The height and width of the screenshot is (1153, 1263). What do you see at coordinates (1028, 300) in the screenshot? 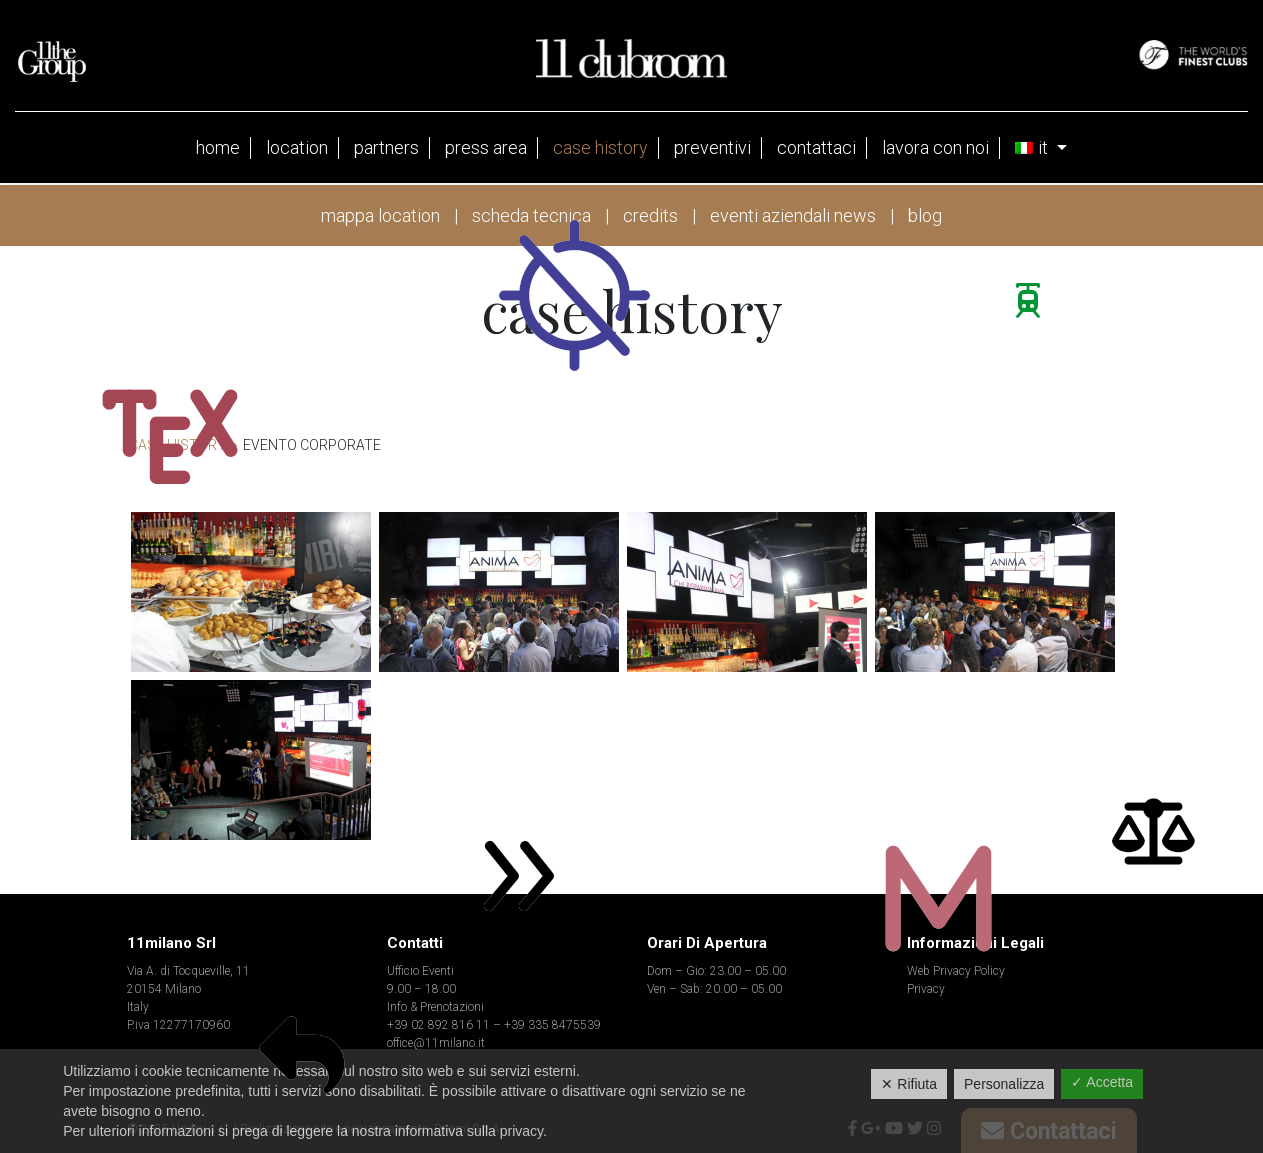
I see `access public transit or tram routes` at bounding box center [1028, 300].